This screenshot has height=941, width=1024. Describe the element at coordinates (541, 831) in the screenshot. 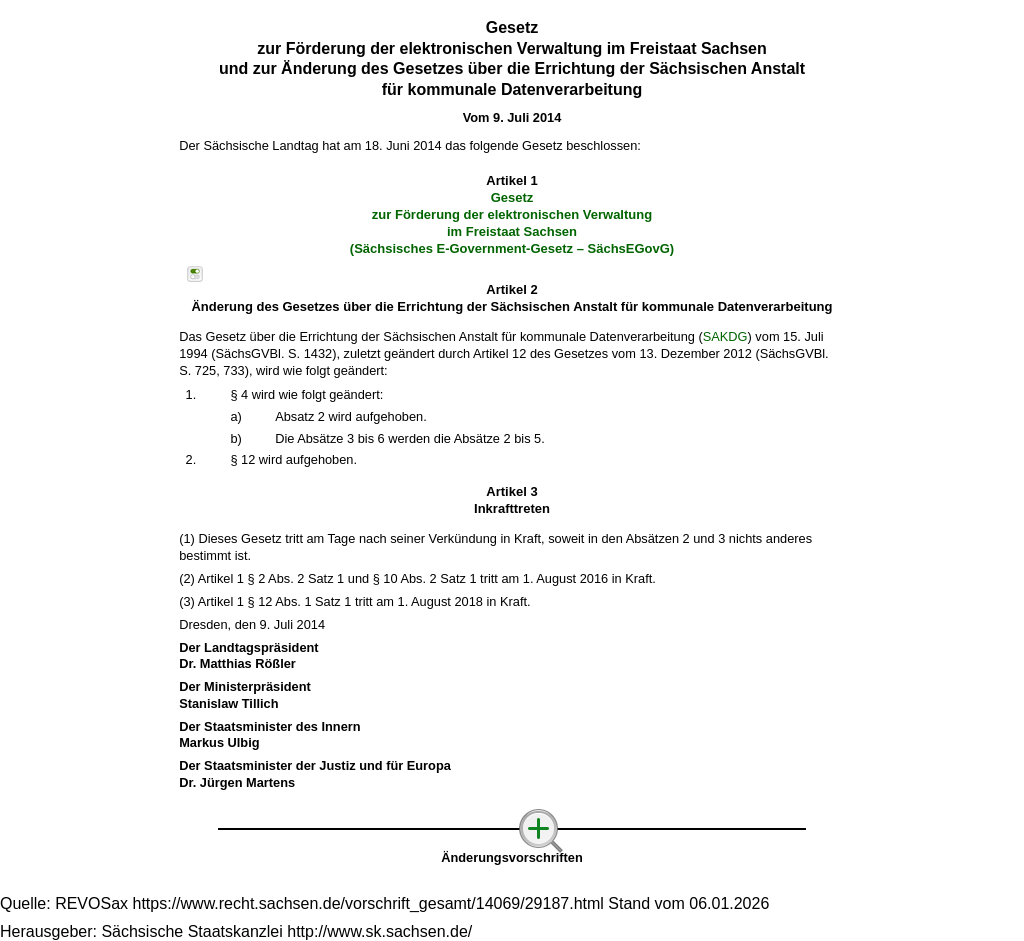

I see `zoom in on the current view` at that location.